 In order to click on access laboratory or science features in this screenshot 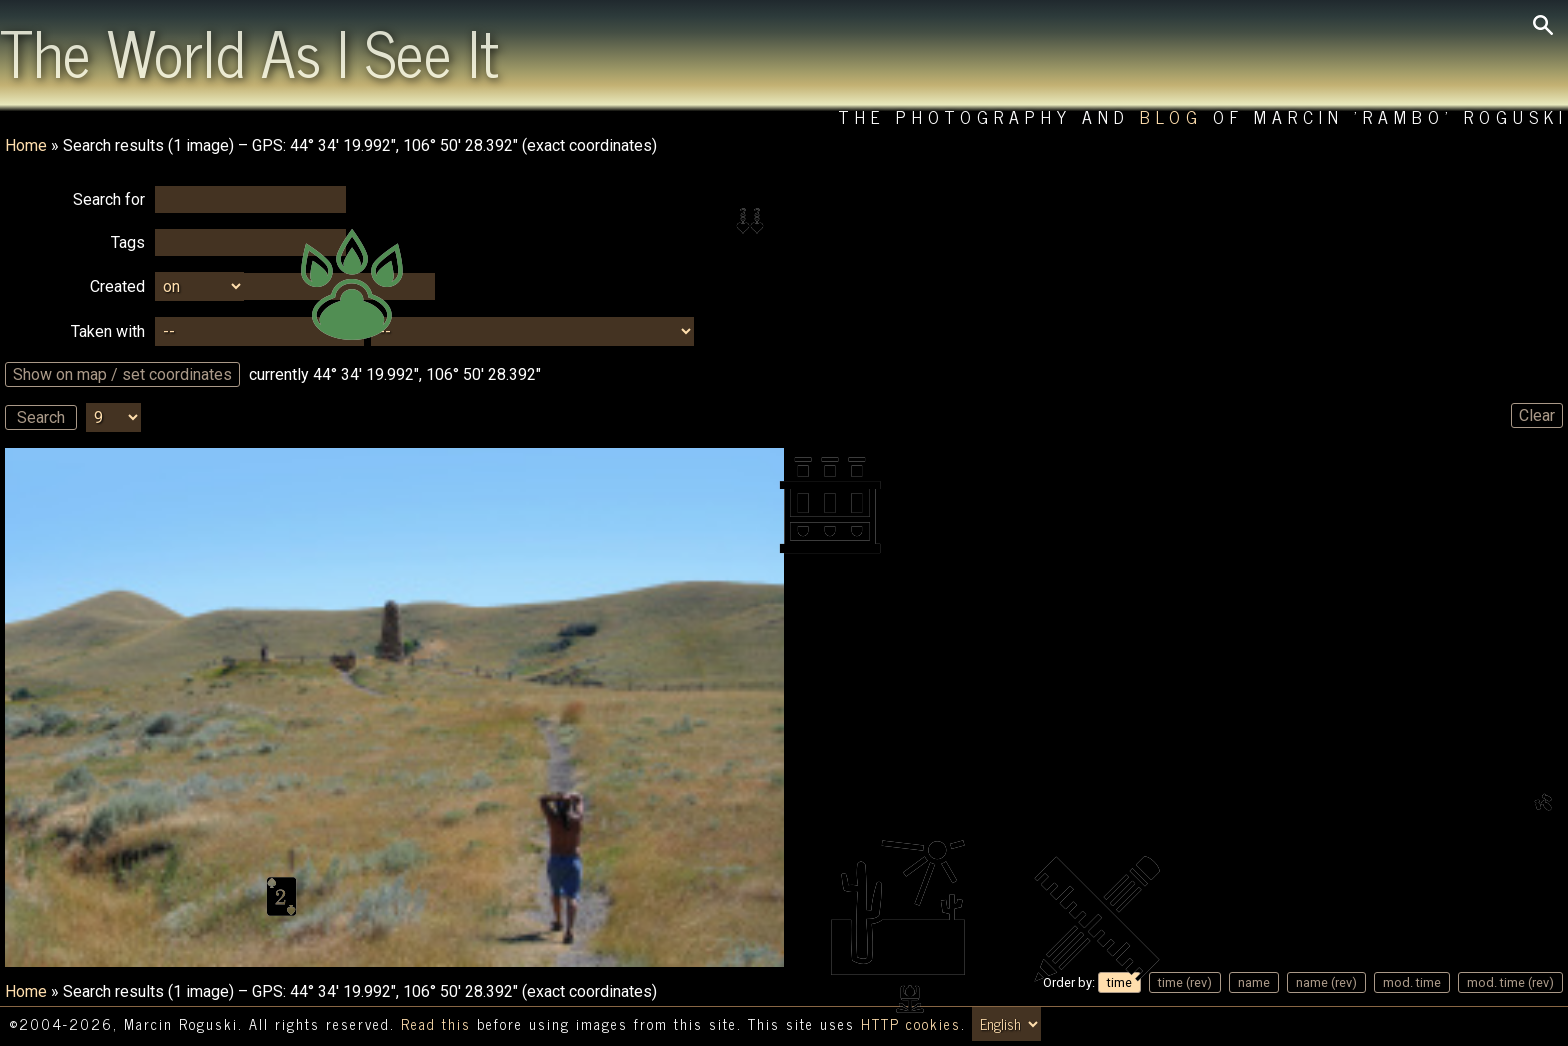, I will do `click(830, 504)`.